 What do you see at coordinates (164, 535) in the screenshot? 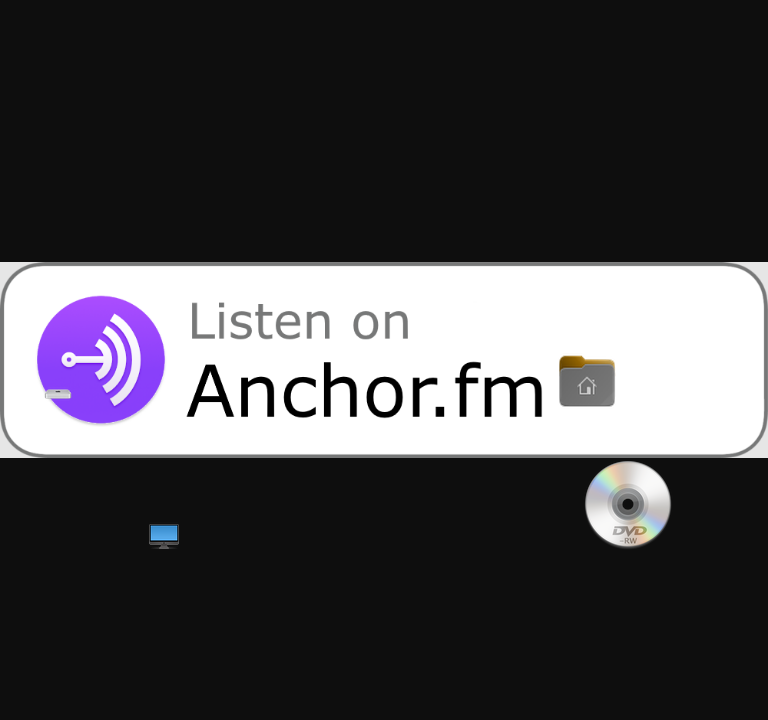
I see `indicates an iMac Pro device in system preferences` at bounding box center [164, 535].